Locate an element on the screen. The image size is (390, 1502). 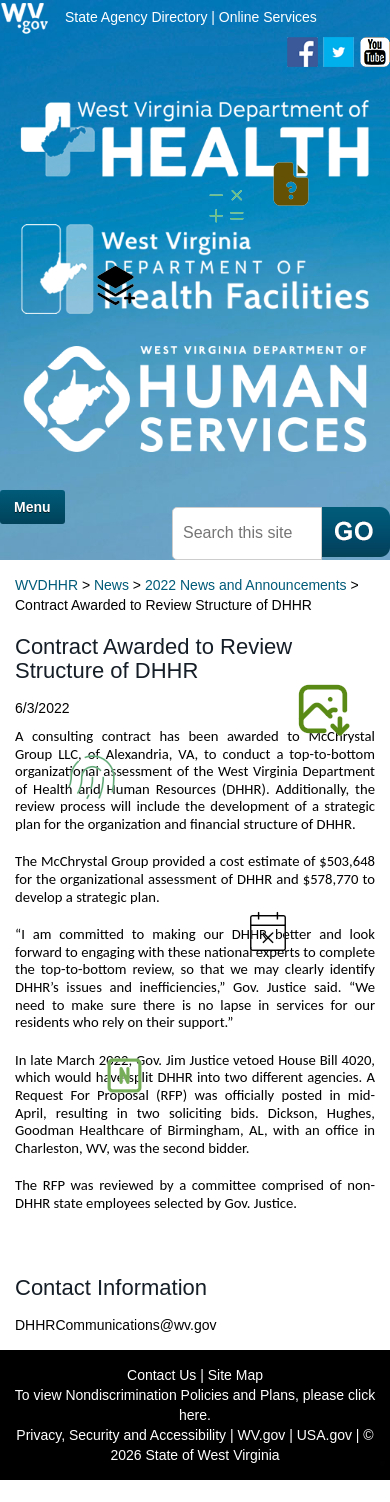
download image to device is located at coordinates (323, 709).